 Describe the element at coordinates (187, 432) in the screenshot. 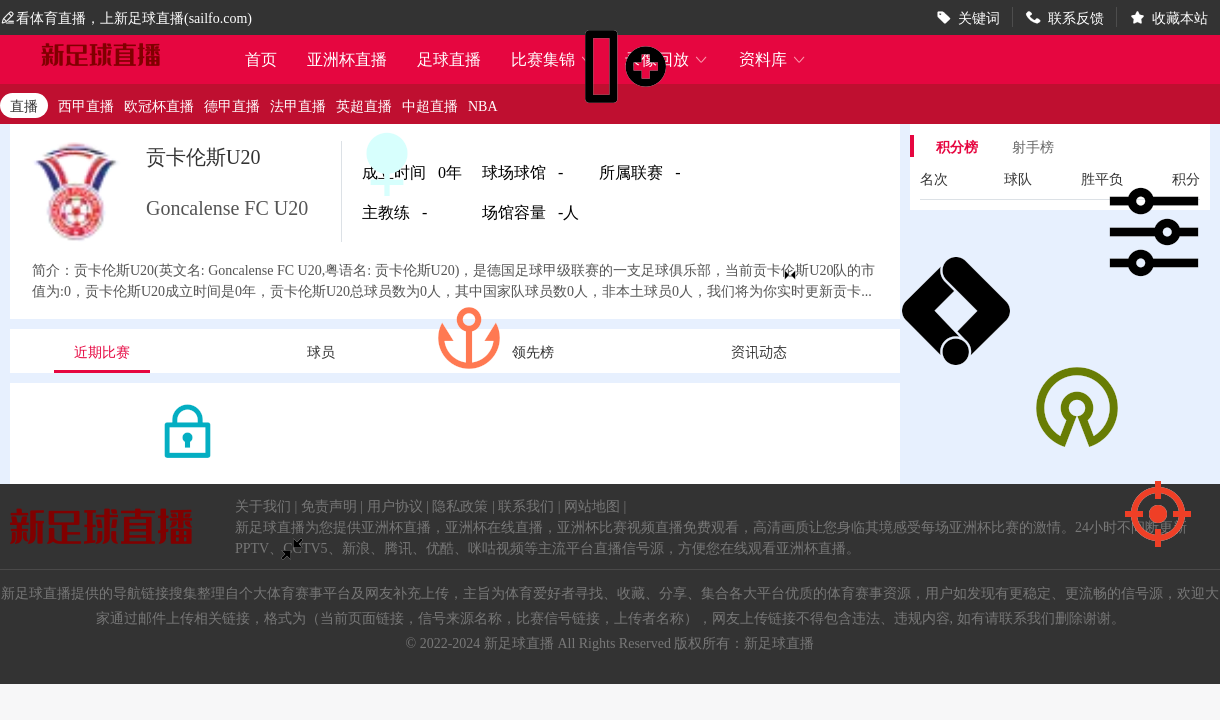

I see `lock or secure this item` at that location.